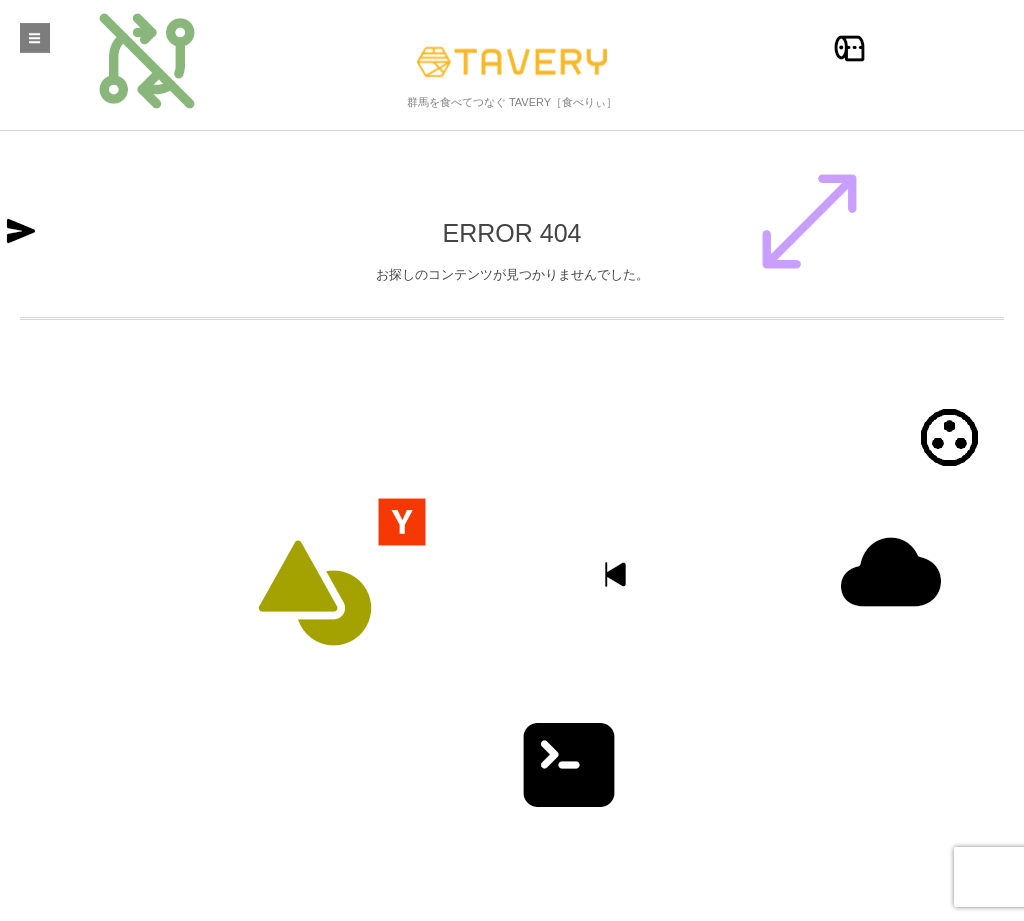 The width and height of the screenshot is (1024, 921). I want to click on open command line or terminal, so click(569, 765).